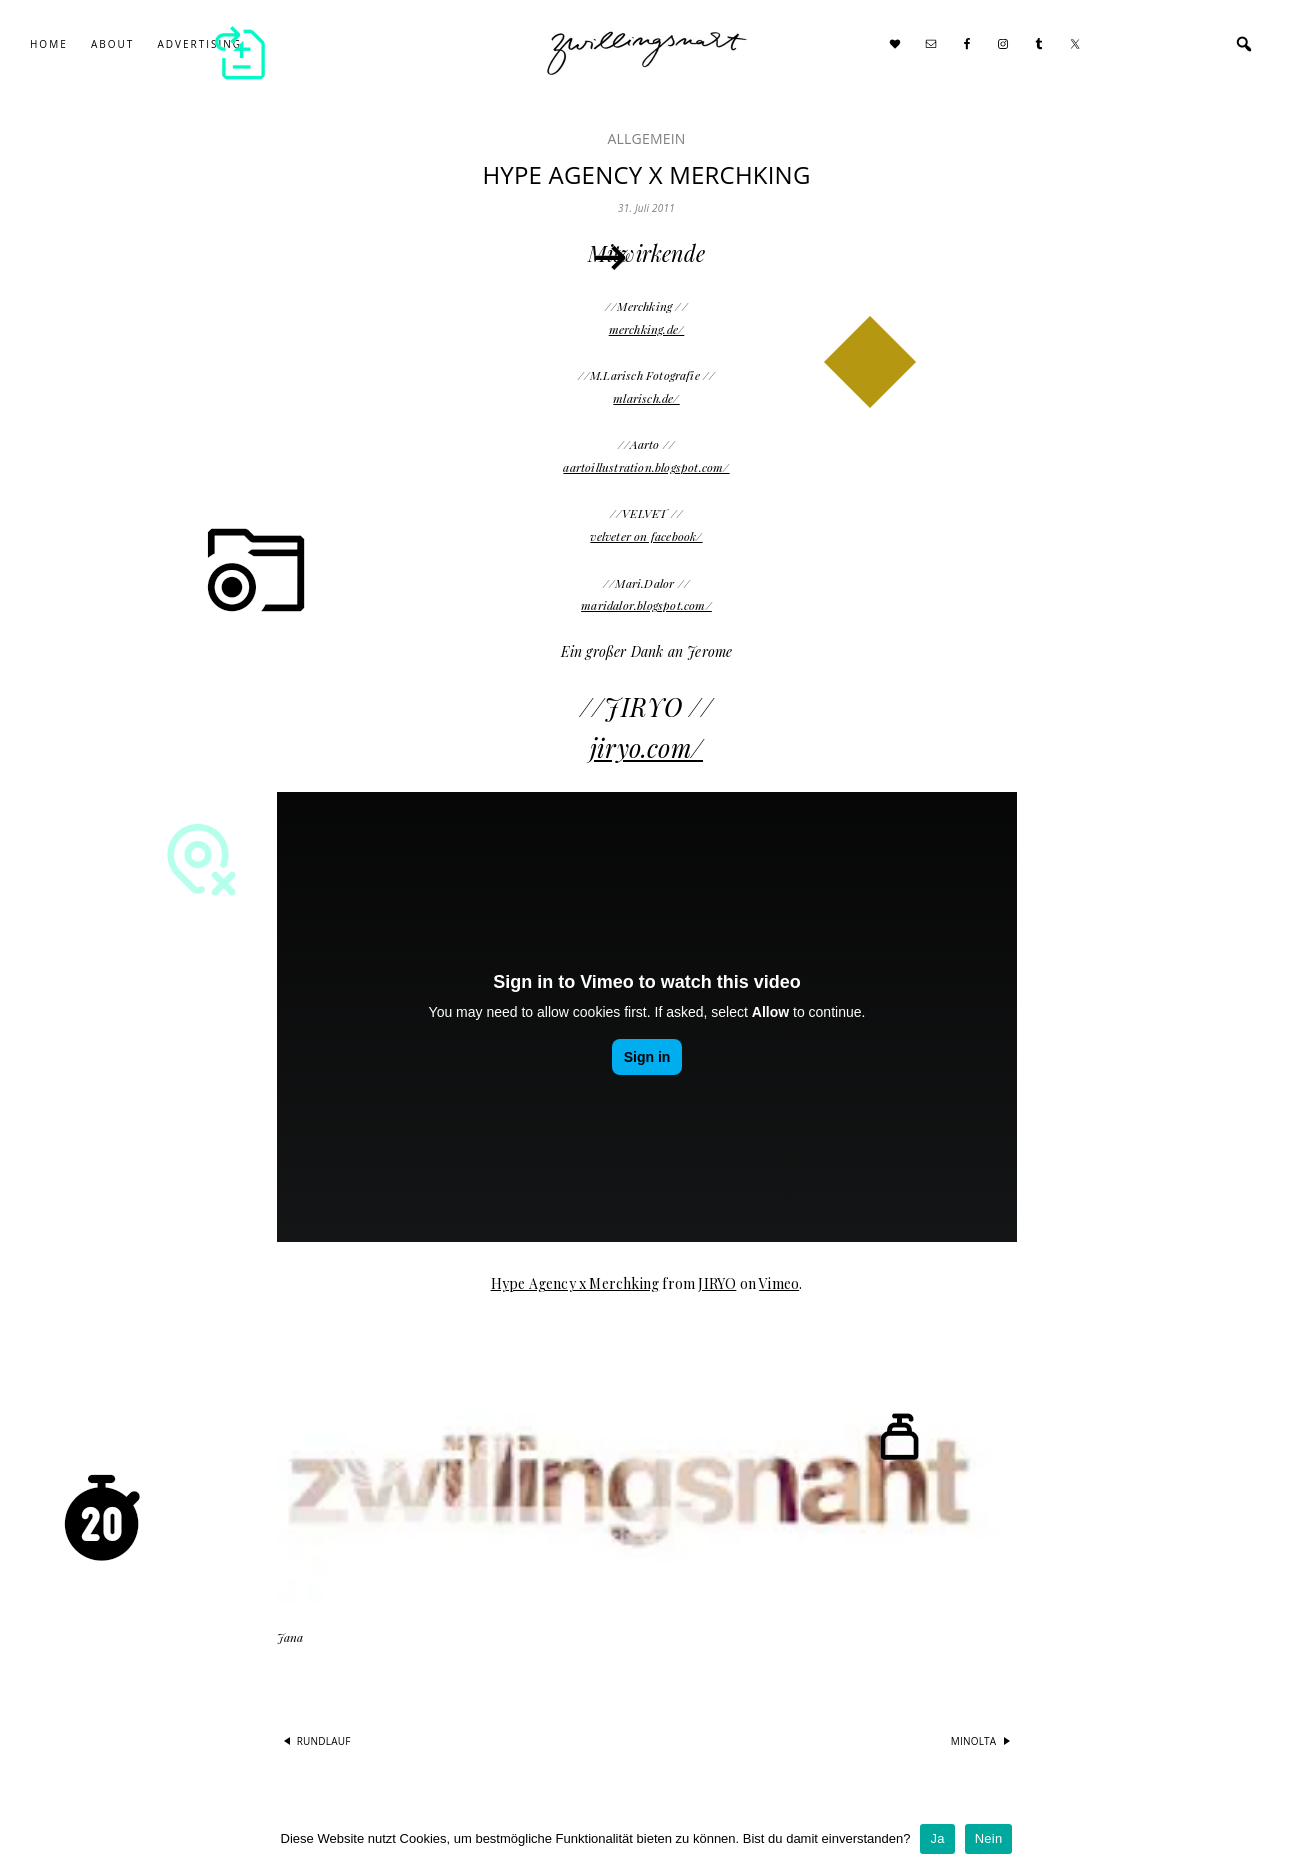  I want to click on remove a saved location pin, so click(198, 858).